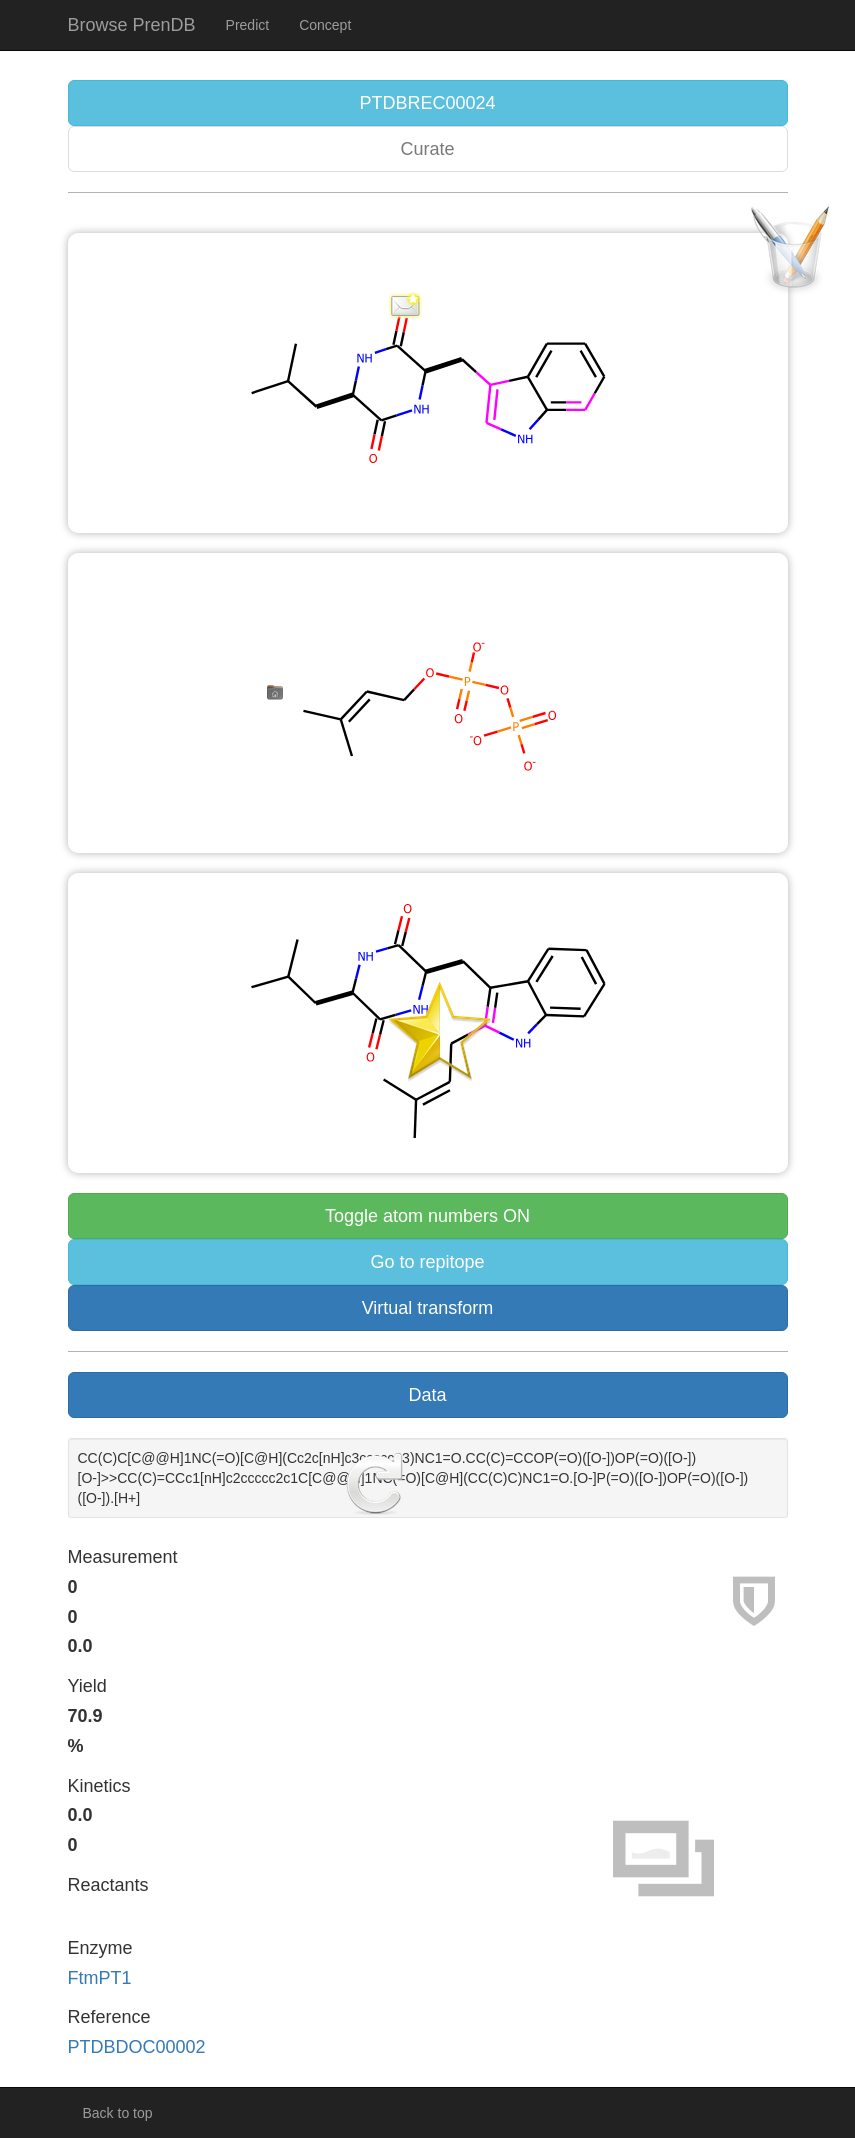 This screenshot has width=855, height=2138. I want to click on refresh the current view or page, so click(374, 1484).